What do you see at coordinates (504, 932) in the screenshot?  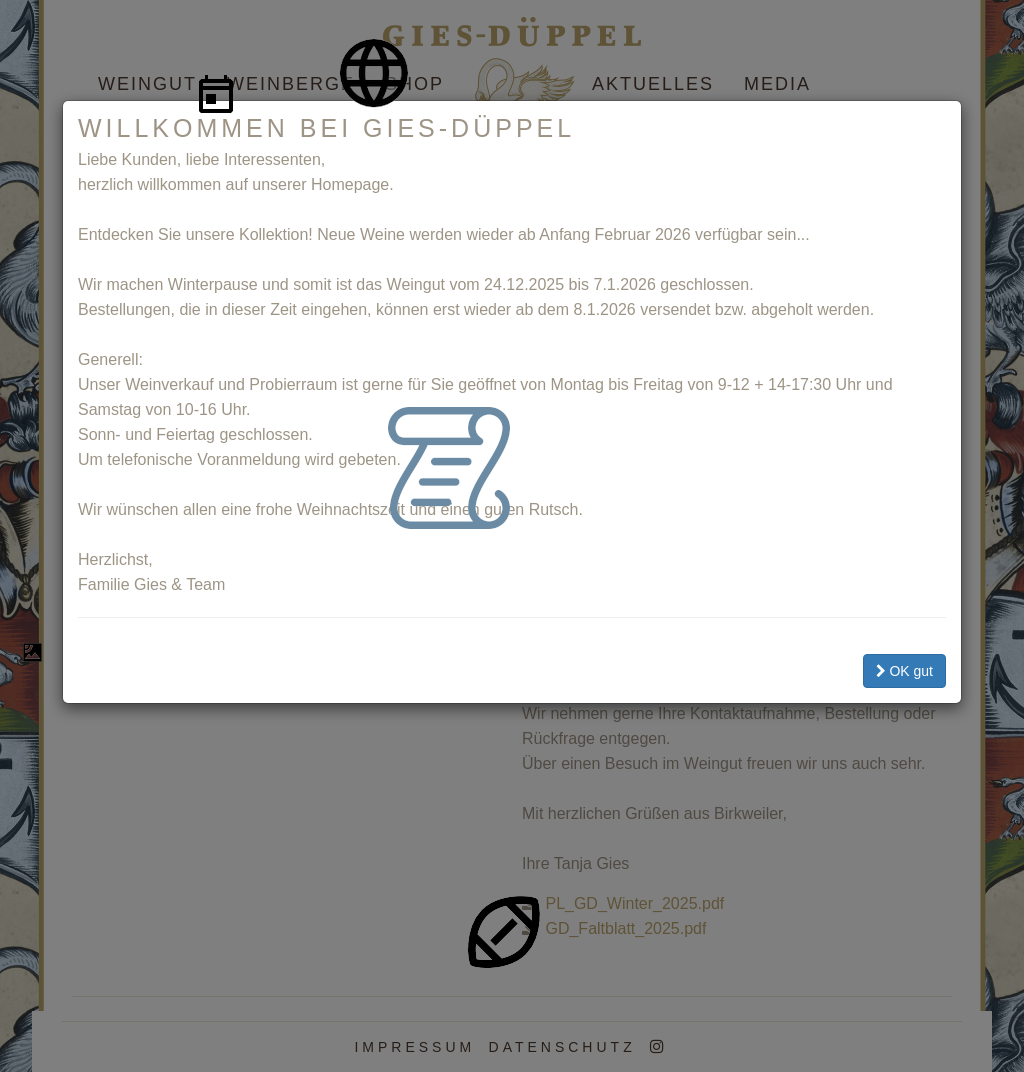 I see `view sports scores and updates` at bounding box center [504, 932].